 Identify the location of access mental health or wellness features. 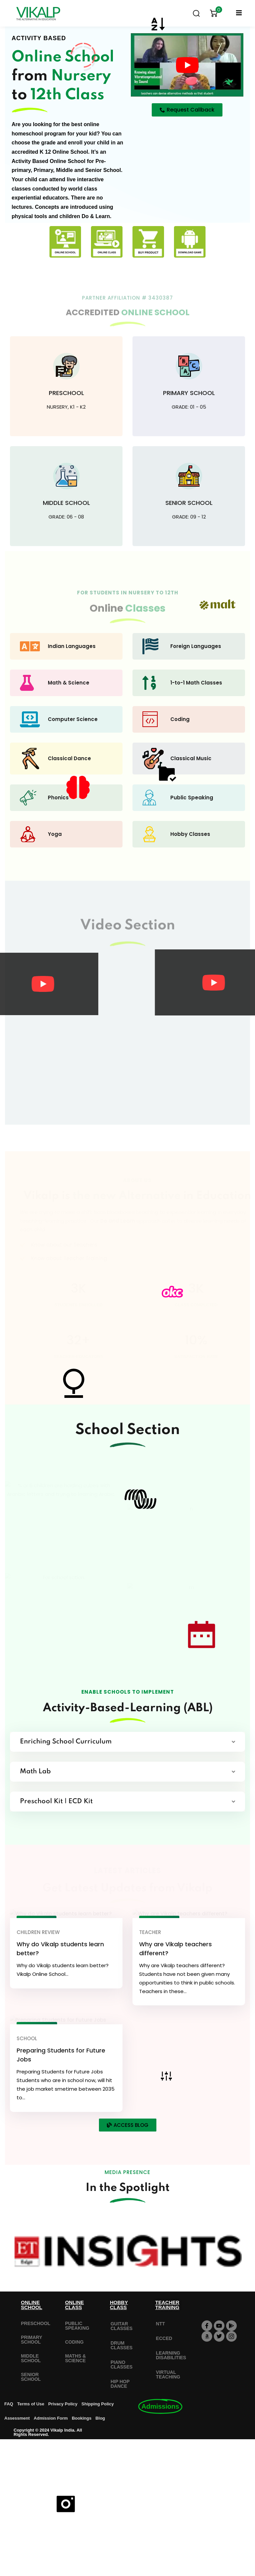
(78, 787).